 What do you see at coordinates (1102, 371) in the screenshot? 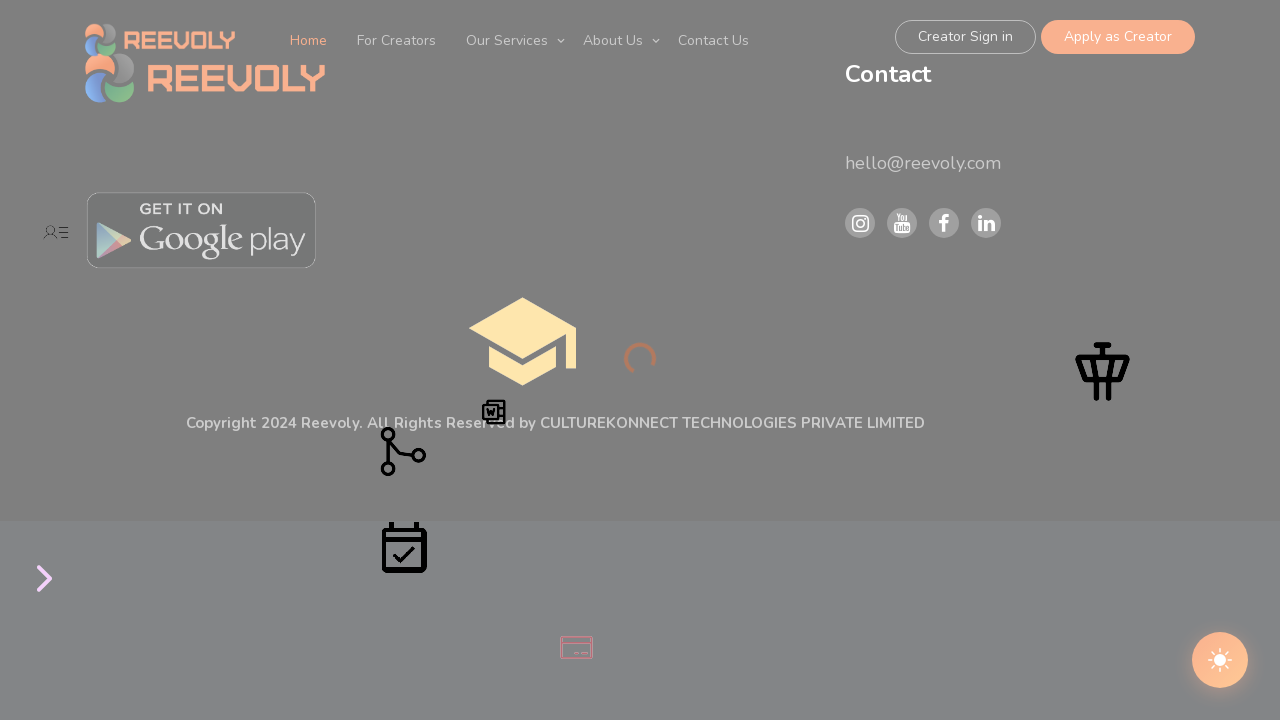
I see `access air traffic control features` at bounding box center [1102, 371].